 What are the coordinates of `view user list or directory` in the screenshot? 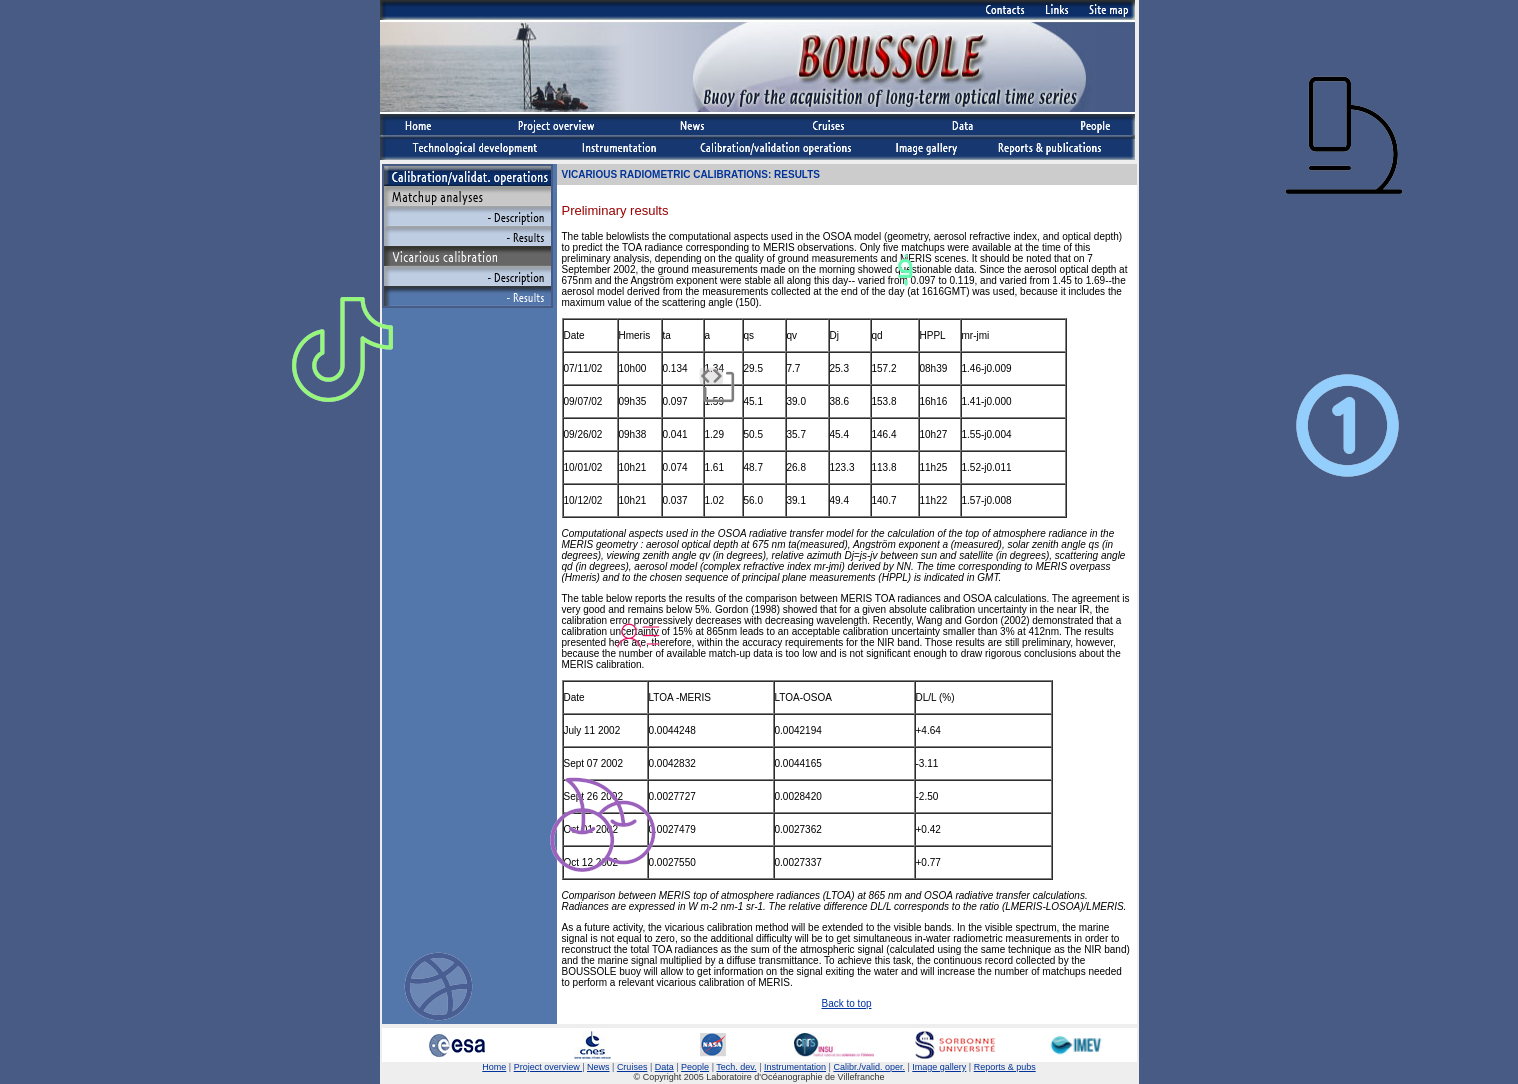 It's located at (637, 635).